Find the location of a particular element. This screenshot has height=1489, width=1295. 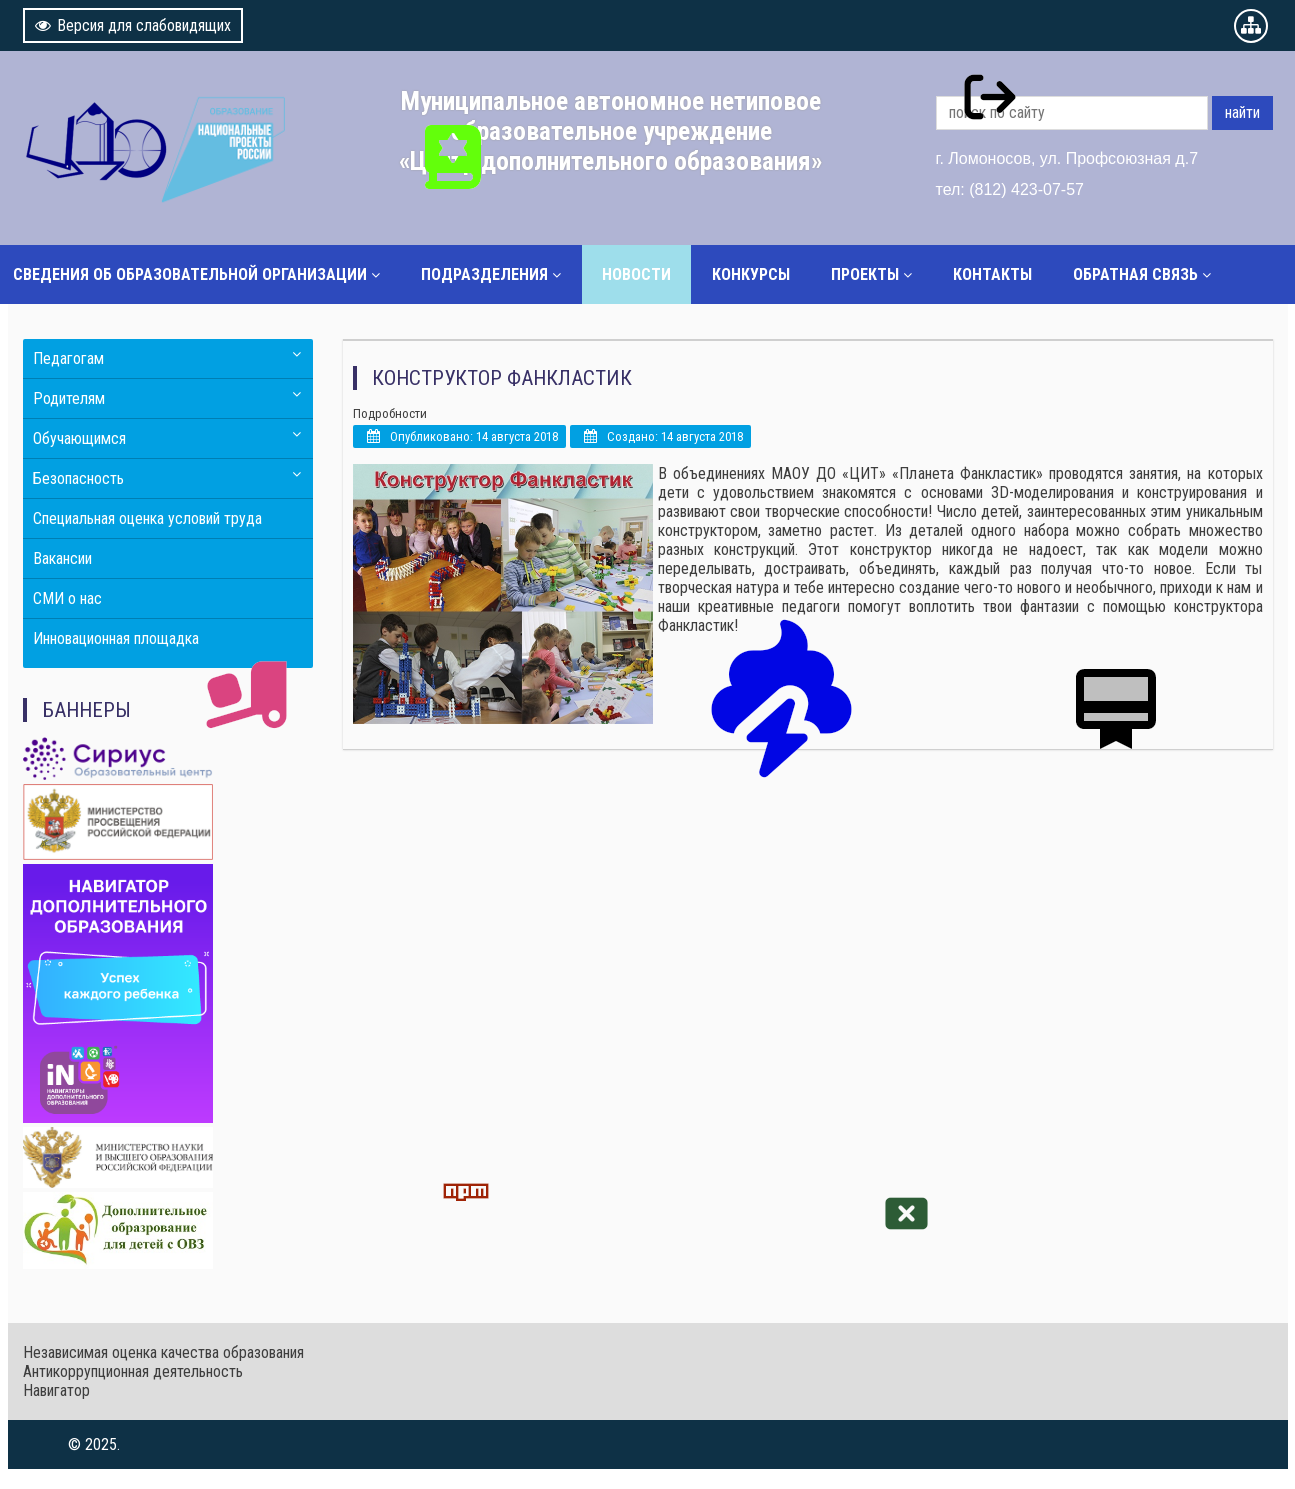

sign out of your account is located at coordinates (990, 97).